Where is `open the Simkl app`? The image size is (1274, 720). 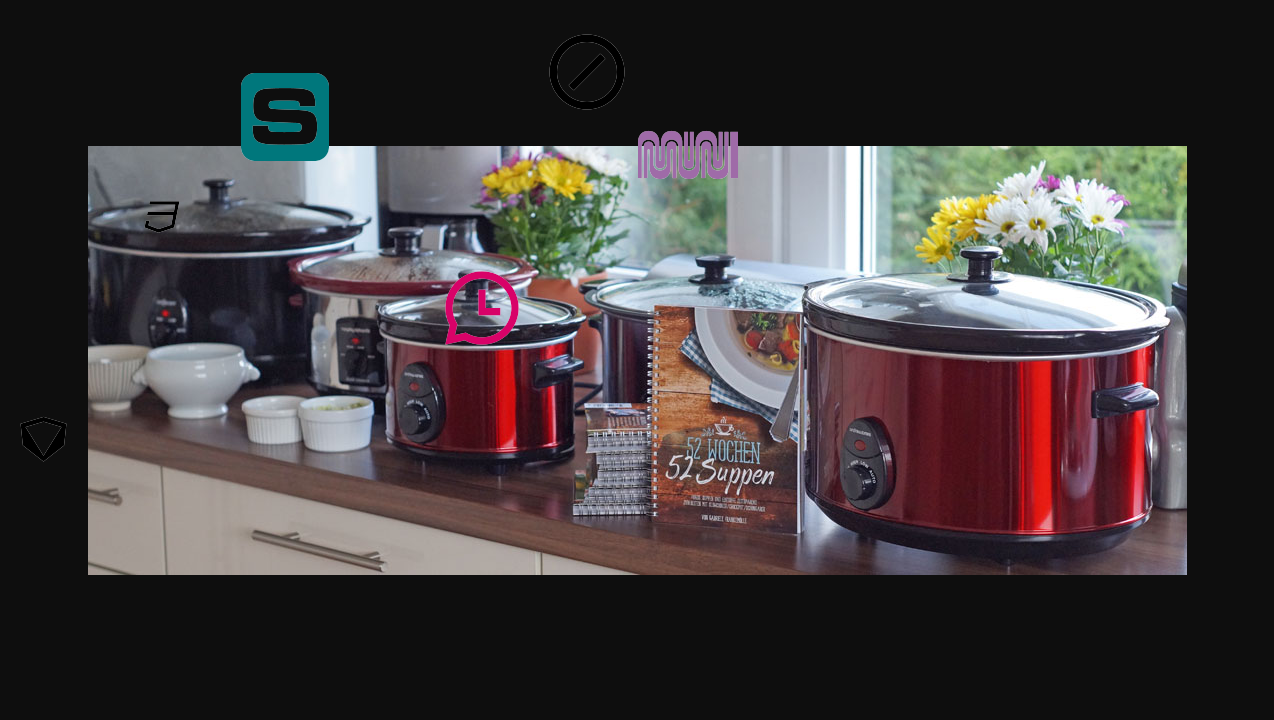 open the Simkl app is located at coordinates (285, 117).